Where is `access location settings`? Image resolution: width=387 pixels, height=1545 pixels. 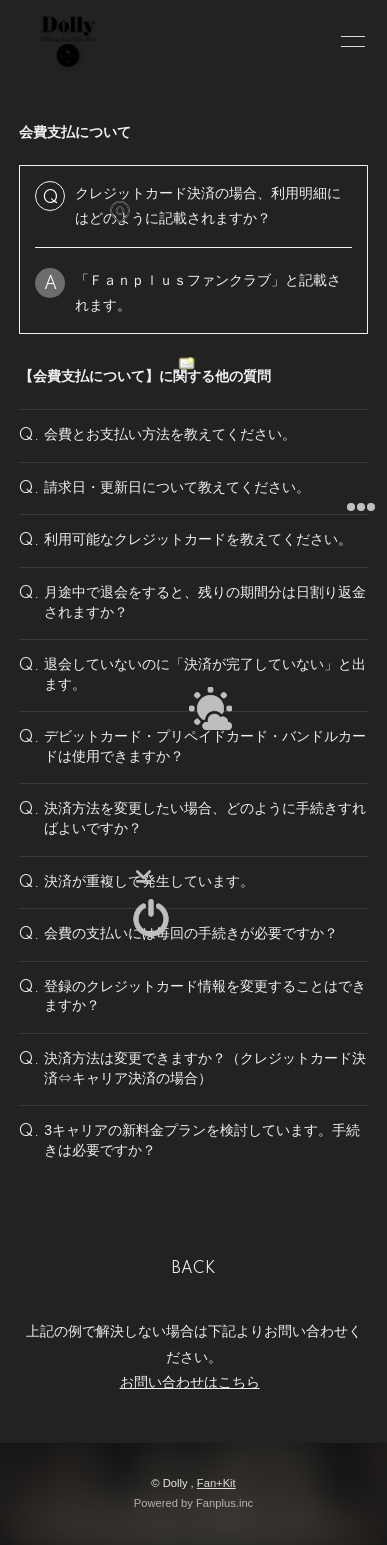
access location settings is located at coordinates (120, 212).